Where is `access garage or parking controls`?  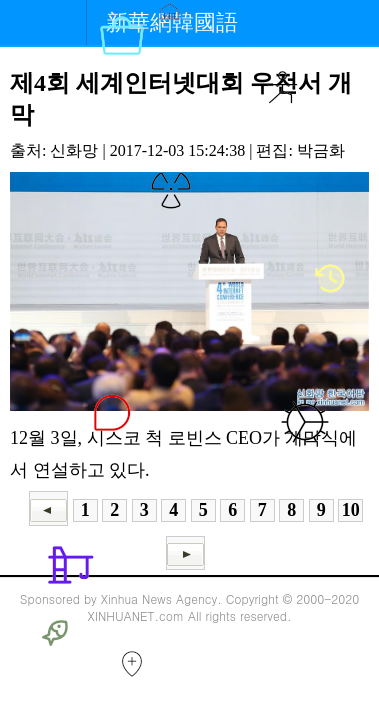
access garage or parking controls is located at coordinates (169, 12).